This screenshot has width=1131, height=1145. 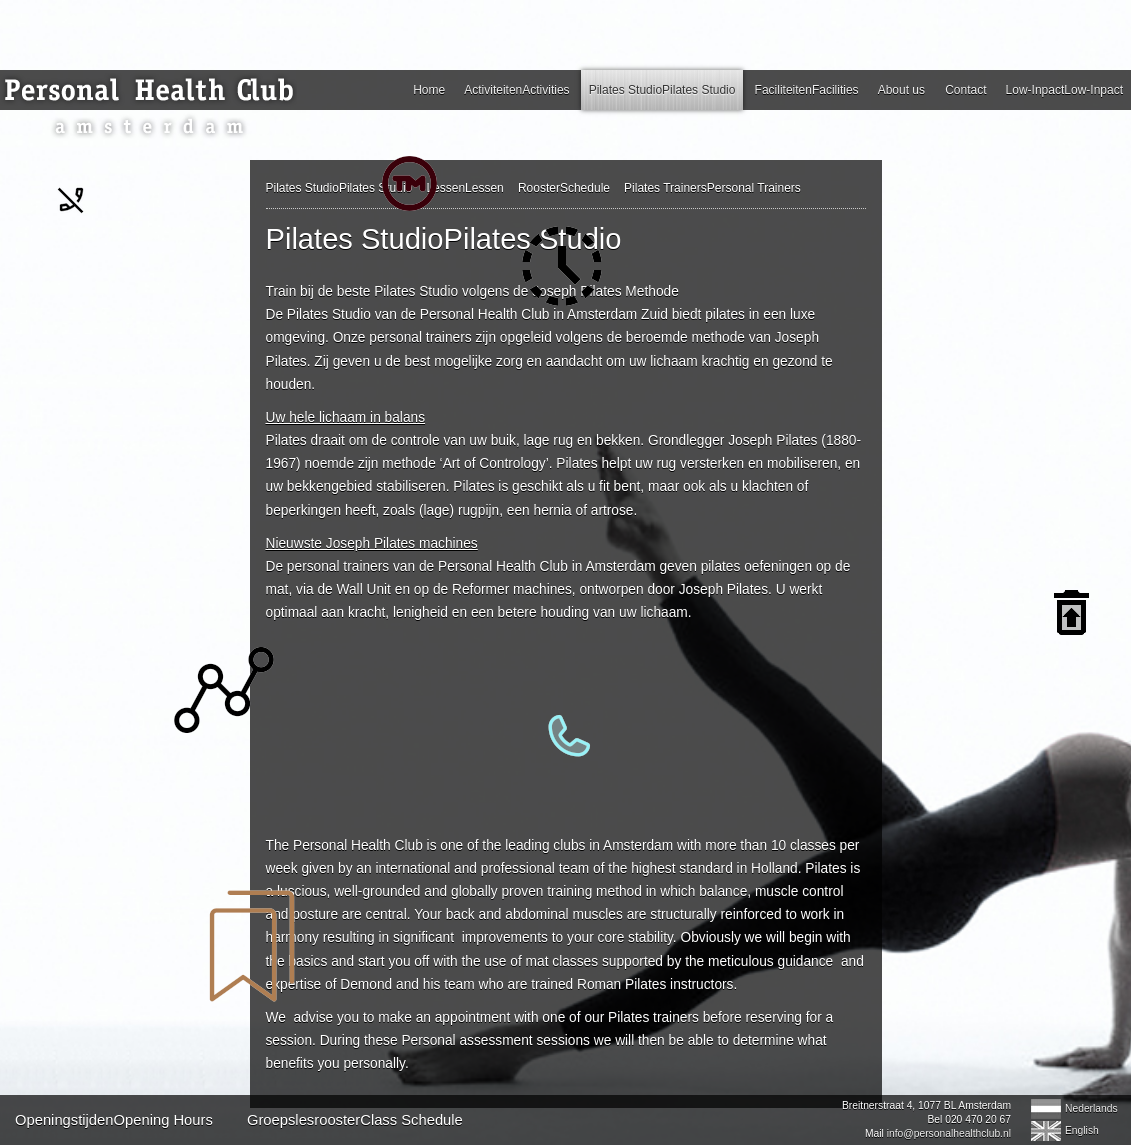 I want to click on view connected data points or nodes, so click(x=224, y=690).